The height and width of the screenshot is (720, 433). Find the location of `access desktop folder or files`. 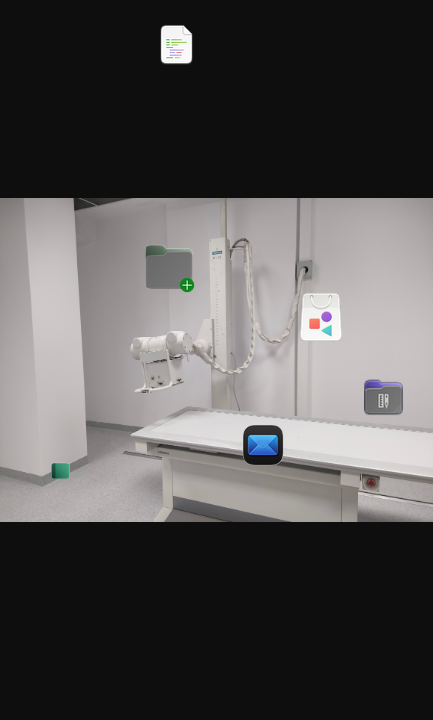

access desktop folder or files is located at coordinates (60, 470).